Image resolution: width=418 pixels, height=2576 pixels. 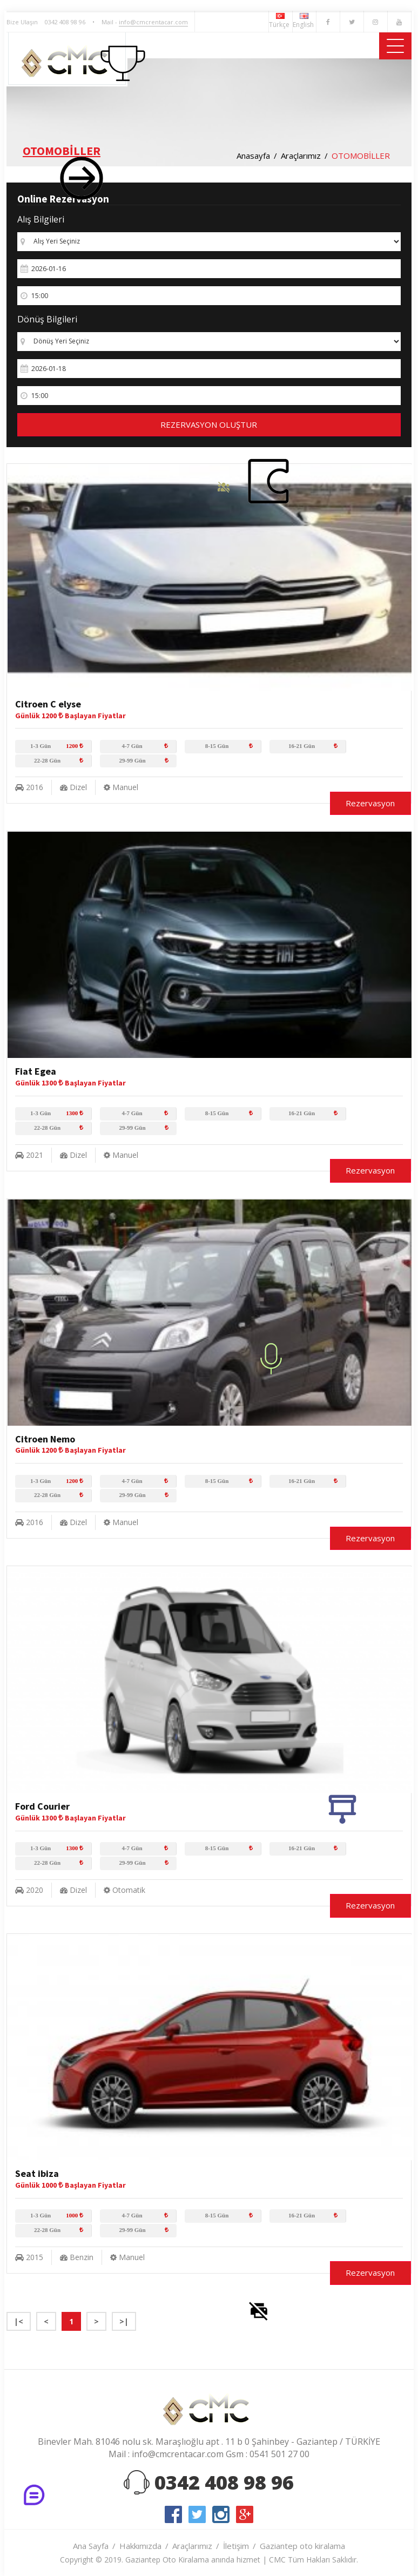 I want to click on start a presentation or slideshow, so click(x=342, y=1808).